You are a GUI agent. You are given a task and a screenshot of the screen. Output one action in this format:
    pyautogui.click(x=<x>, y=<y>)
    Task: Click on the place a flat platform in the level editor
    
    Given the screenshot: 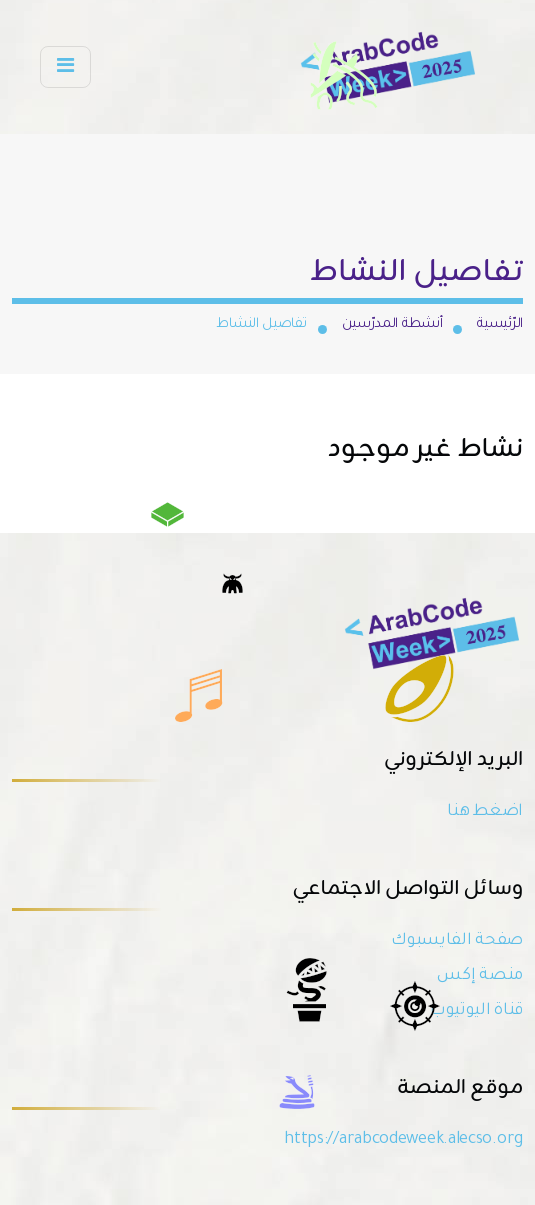 What is the action you would take?
    pyautogui.click(x=167, y=514)
    